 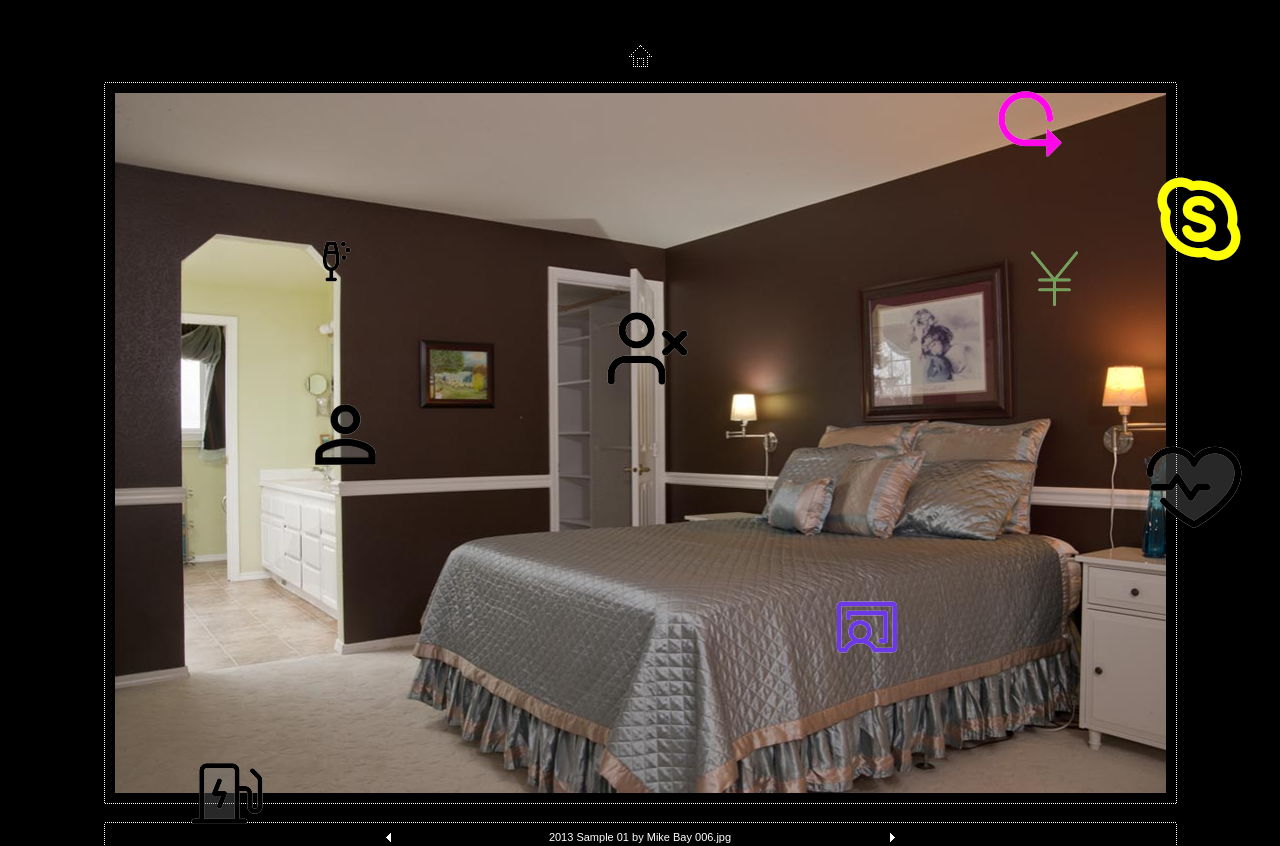 I want to click on view your profile, so click(x=345, y=434).